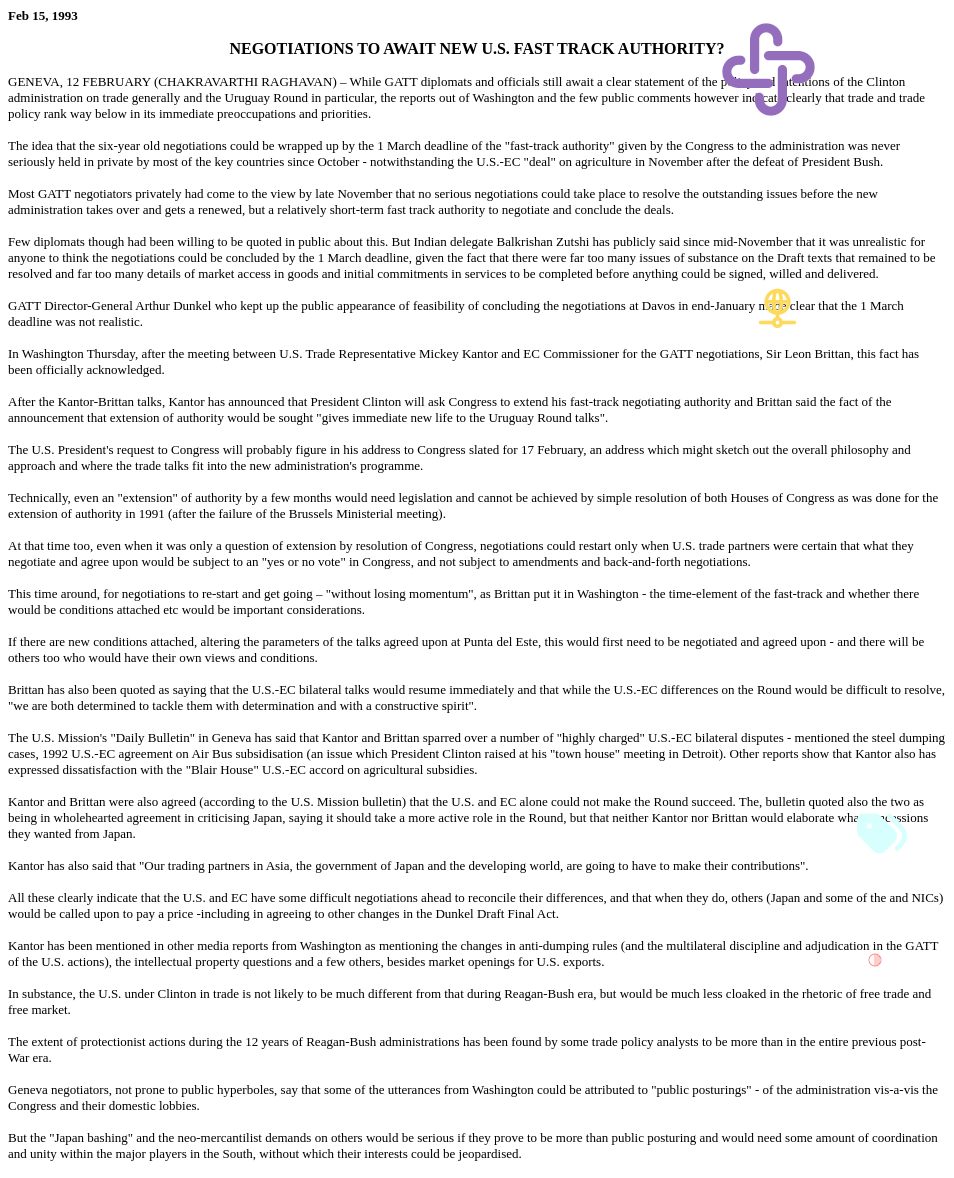  What do you see at coordinates (777, 307) in the screenshot?
I see `view network connection status` at bounding box center [777, 307].